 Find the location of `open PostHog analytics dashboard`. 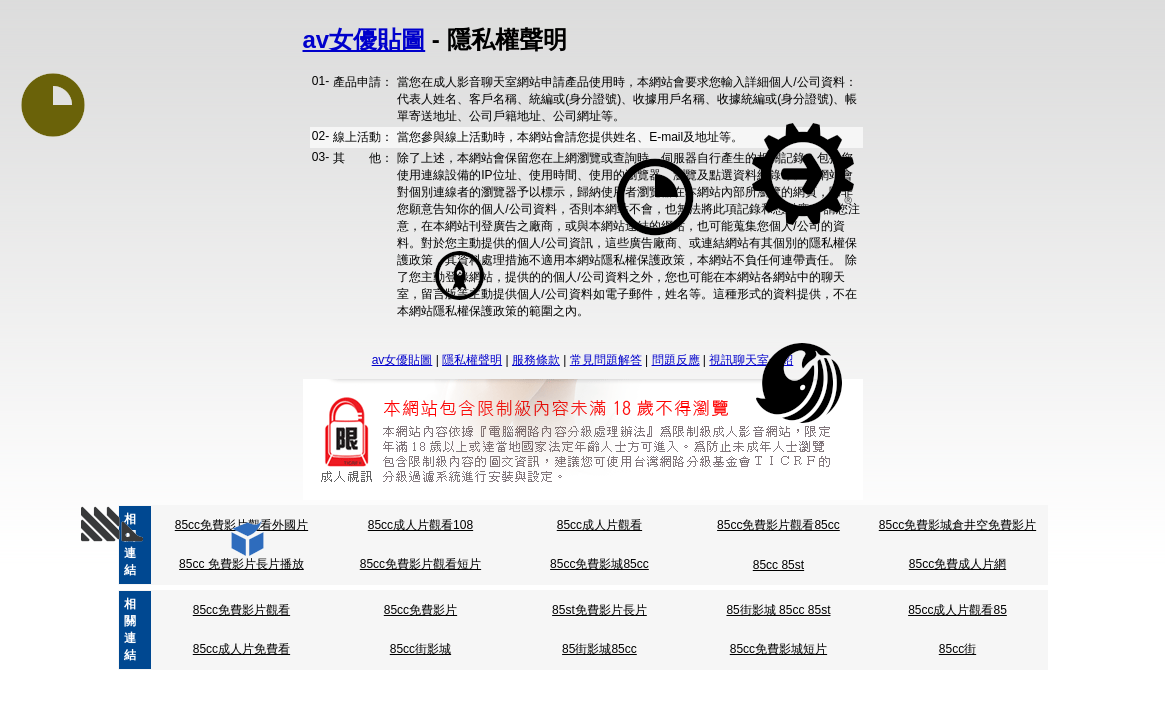

open PostHog analytics dashboard is located at coordinates (112, 524).